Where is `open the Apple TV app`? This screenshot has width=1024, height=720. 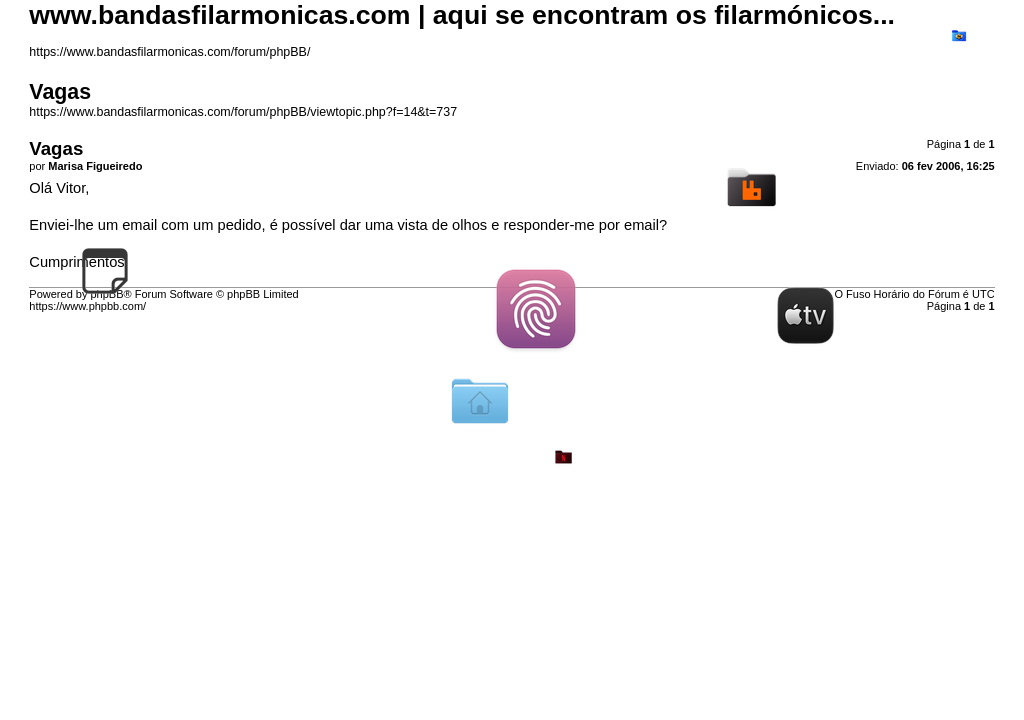
open the Apple TV app is located at coordinates (805, 315).